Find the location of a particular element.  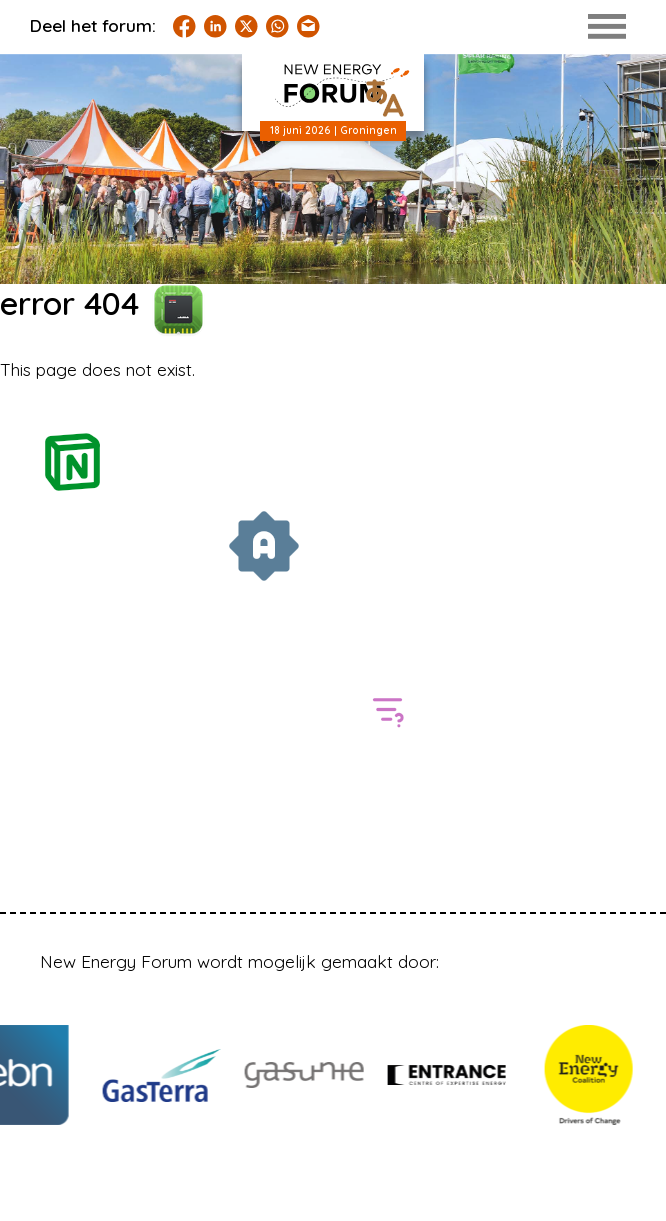

open Notion app is located at coordinates (72, 460).